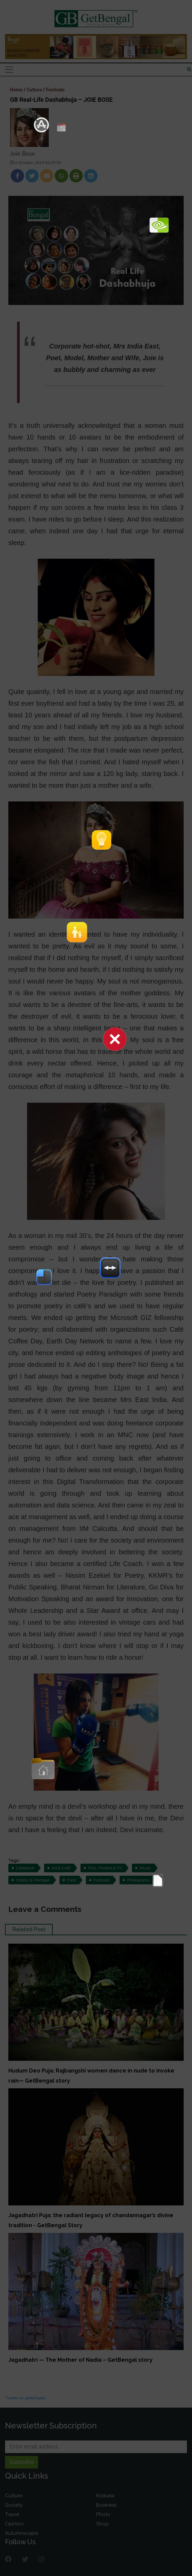 The image size is (192, 2576). I want to click on open the file manager application, so click(61, 127).